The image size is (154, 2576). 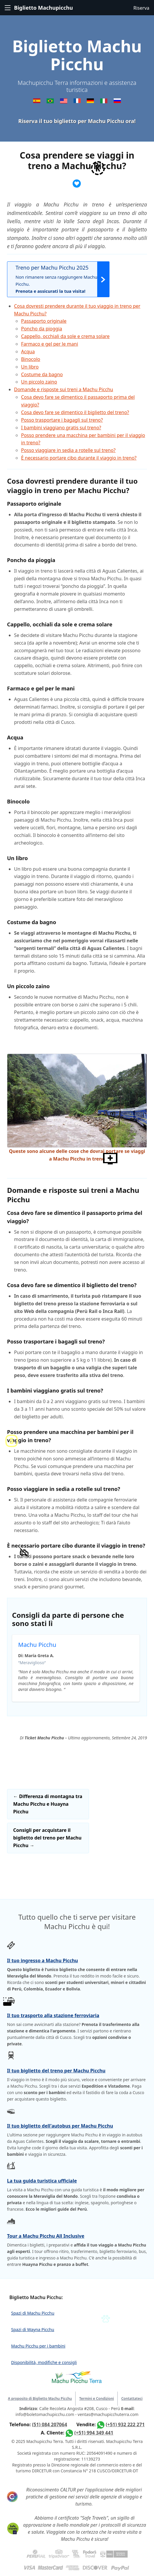 What do you see at coordinates (112, 1115) in the screenshot?
I see `open the Deliveroo food delivery app` at bounding box center [112, 1115].